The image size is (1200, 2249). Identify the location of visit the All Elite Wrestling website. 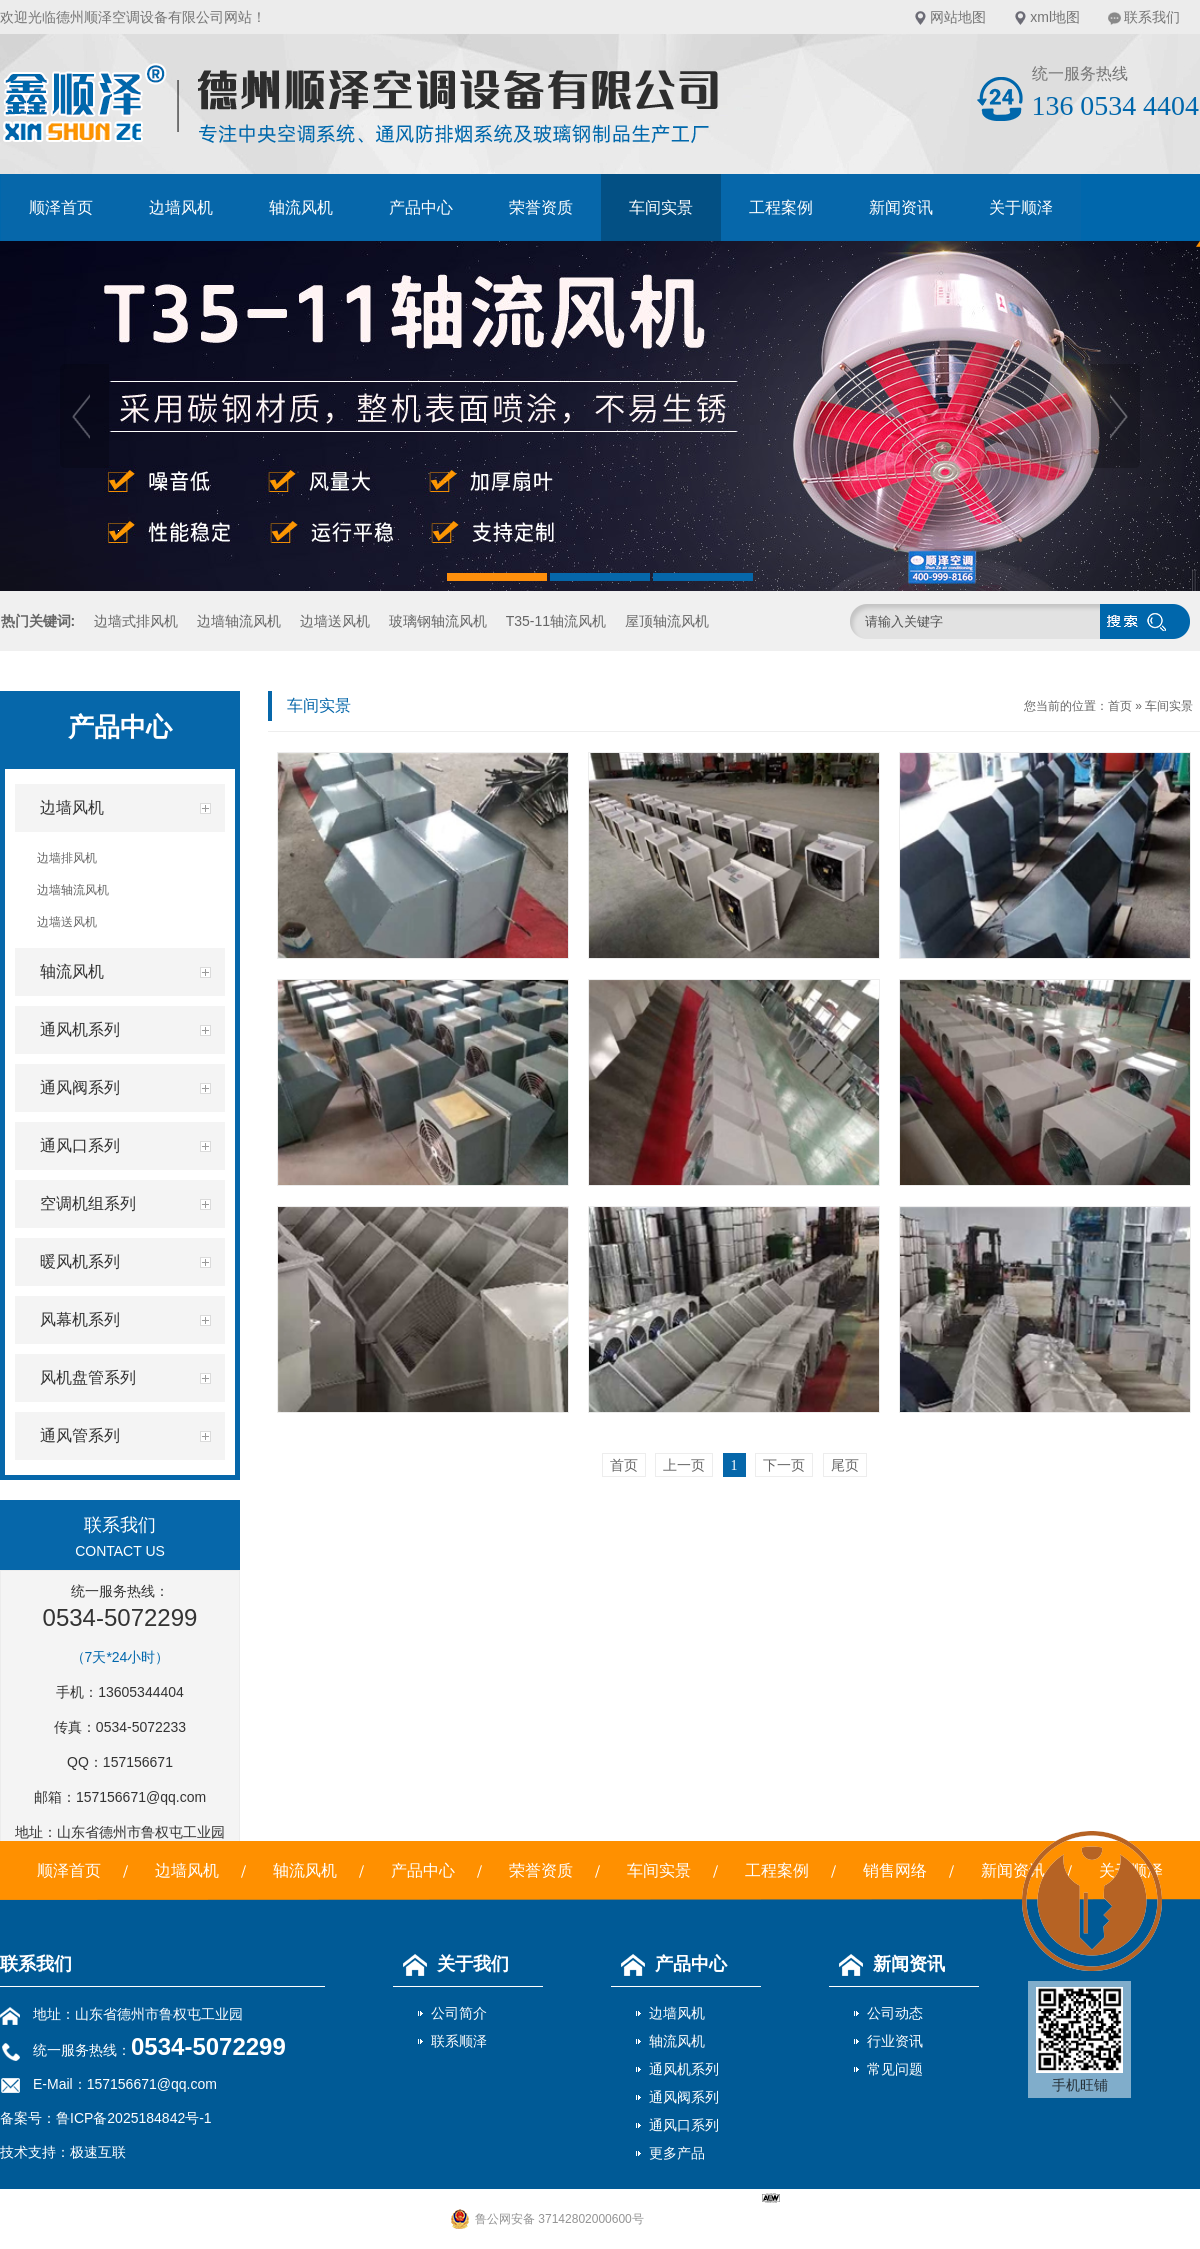
(771, 2198).